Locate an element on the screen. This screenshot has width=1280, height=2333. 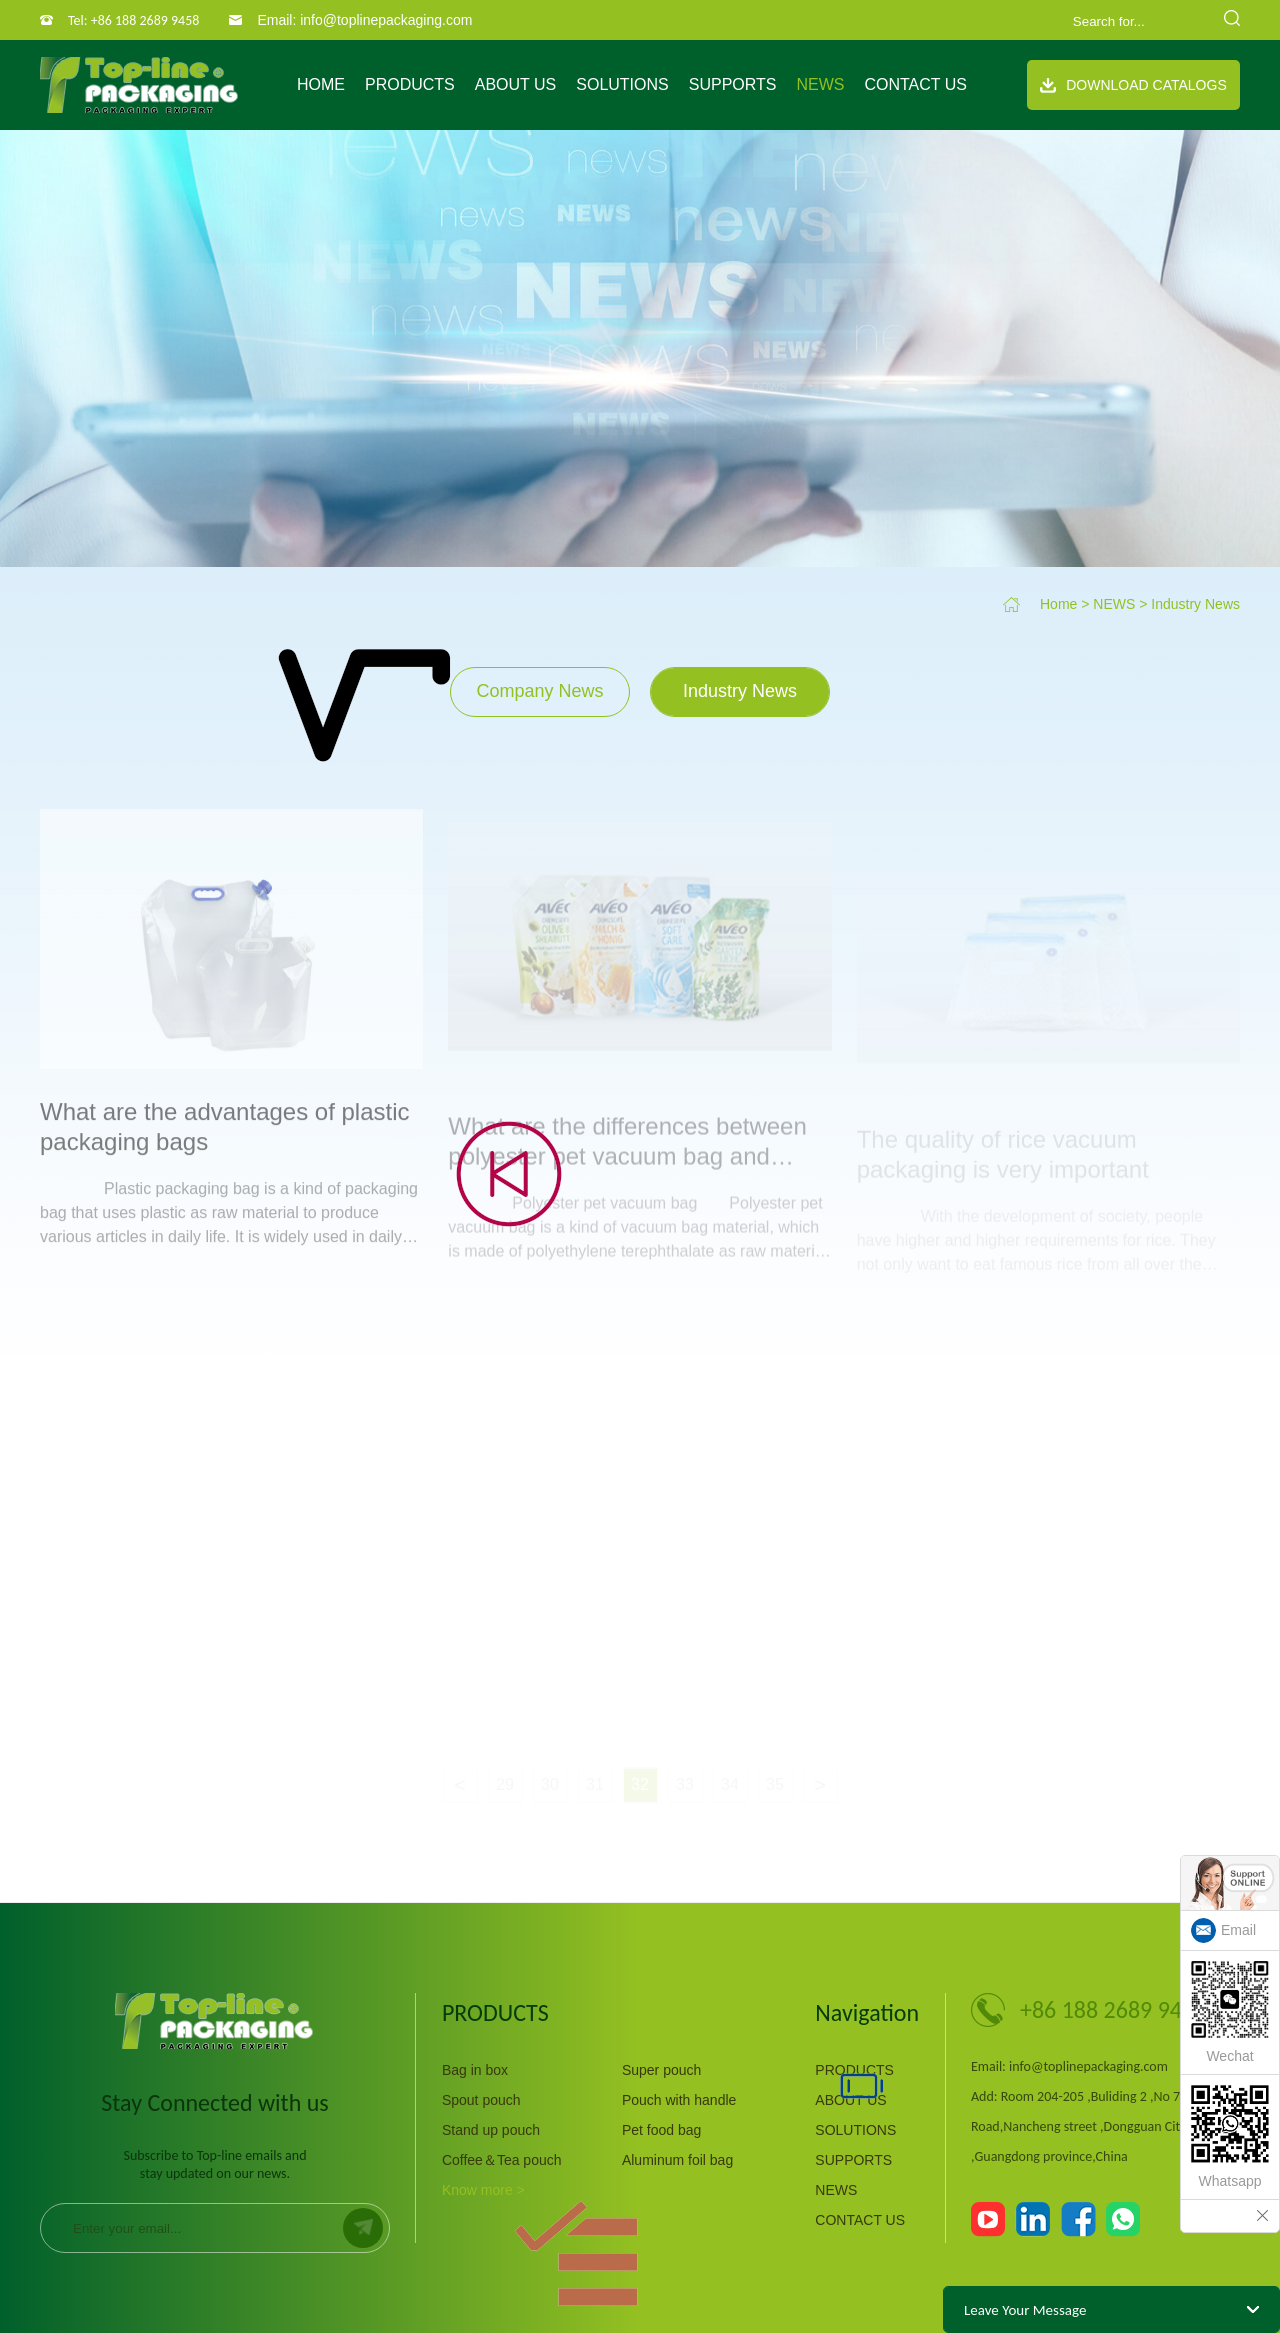
view task list or to-do items is located at coordinates (576, 2262).